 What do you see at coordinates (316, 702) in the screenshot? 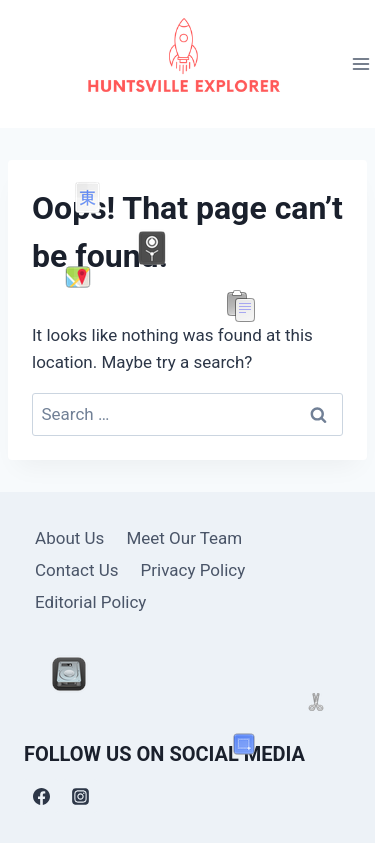
I see `cut selected content to clipboard` at bounding box center [316, 702].